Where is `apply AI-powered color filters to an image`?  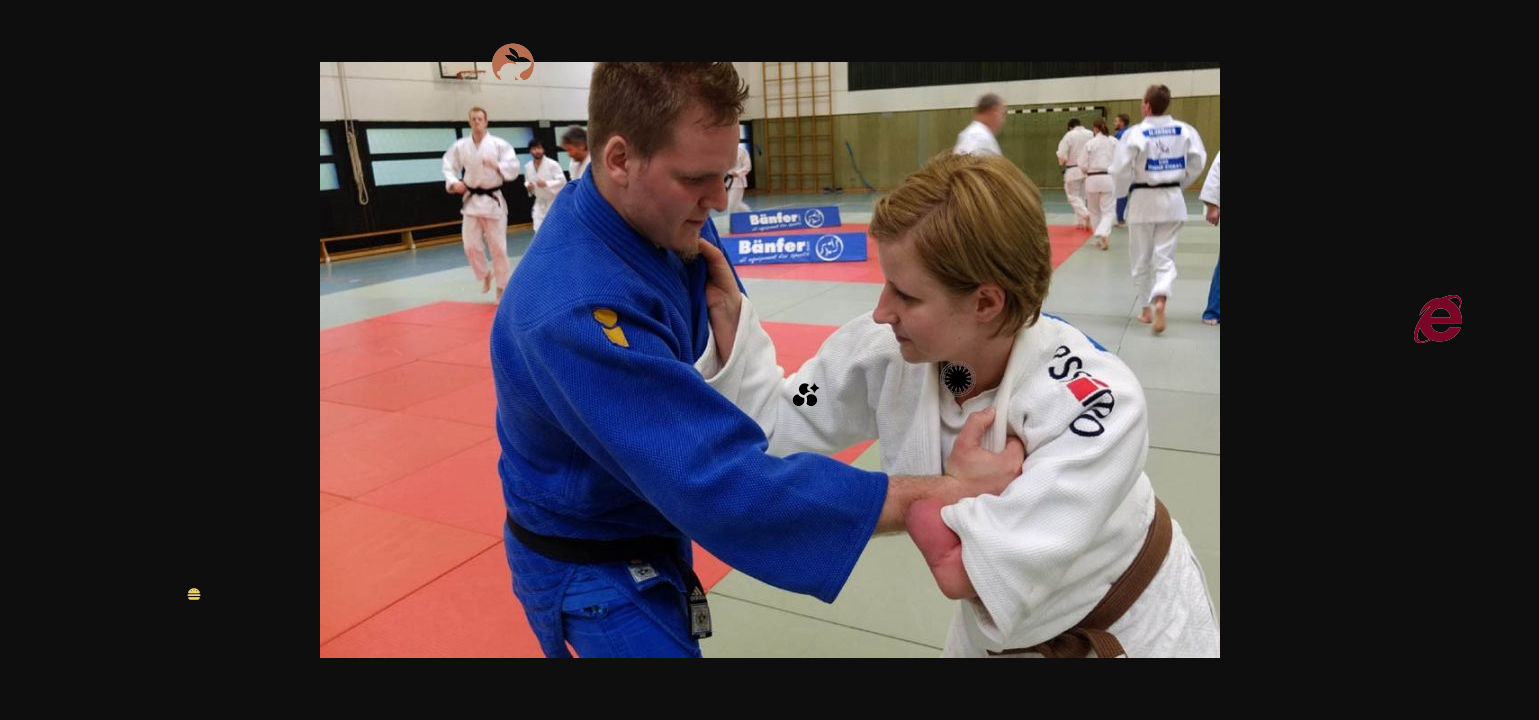
apply AI-powered color filters to an image is located at coordinates (805, 396).